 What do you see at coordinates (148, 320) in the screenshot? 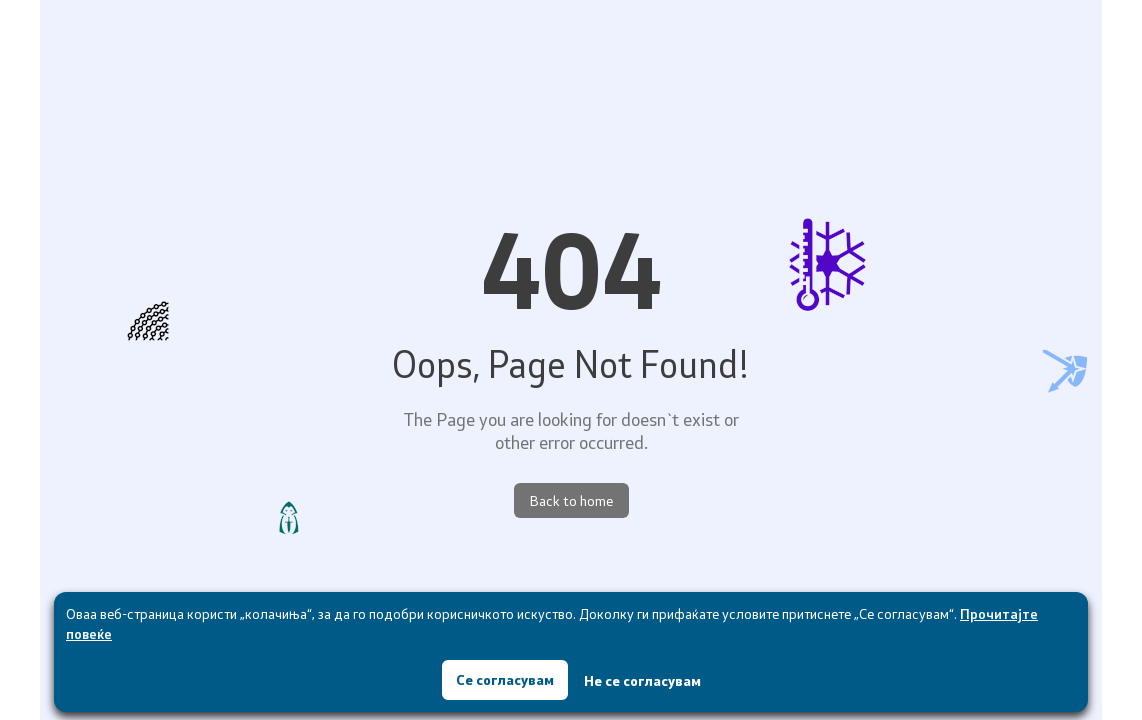
I see `indicates a secure or encrypted connection` at bounding box center [148, 320].